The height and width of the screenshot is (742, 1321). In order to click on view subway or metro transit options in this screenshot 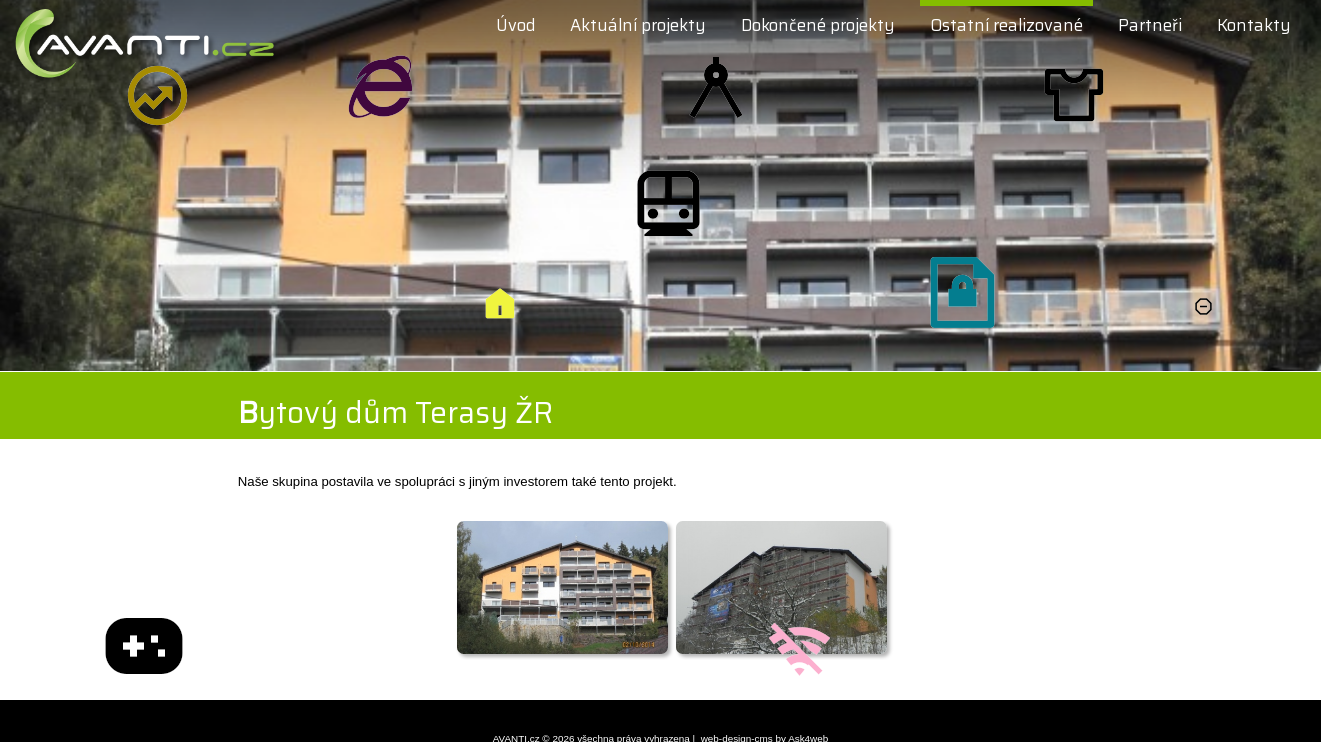, I will do `click(668, 201)`.